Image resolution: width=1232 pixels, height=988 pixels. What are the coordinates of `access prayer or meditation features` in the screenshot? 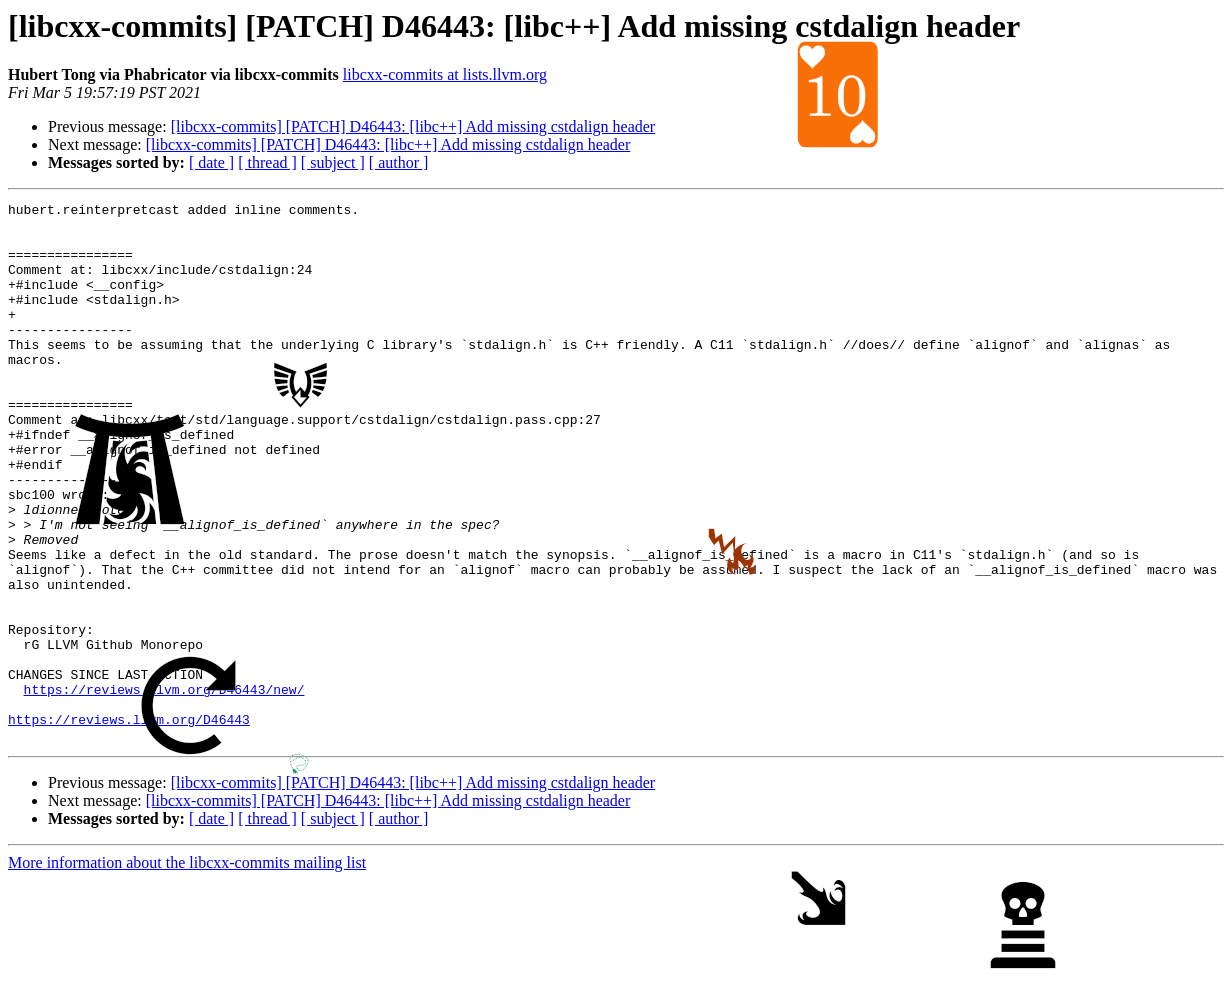 It's located at (299, 764).